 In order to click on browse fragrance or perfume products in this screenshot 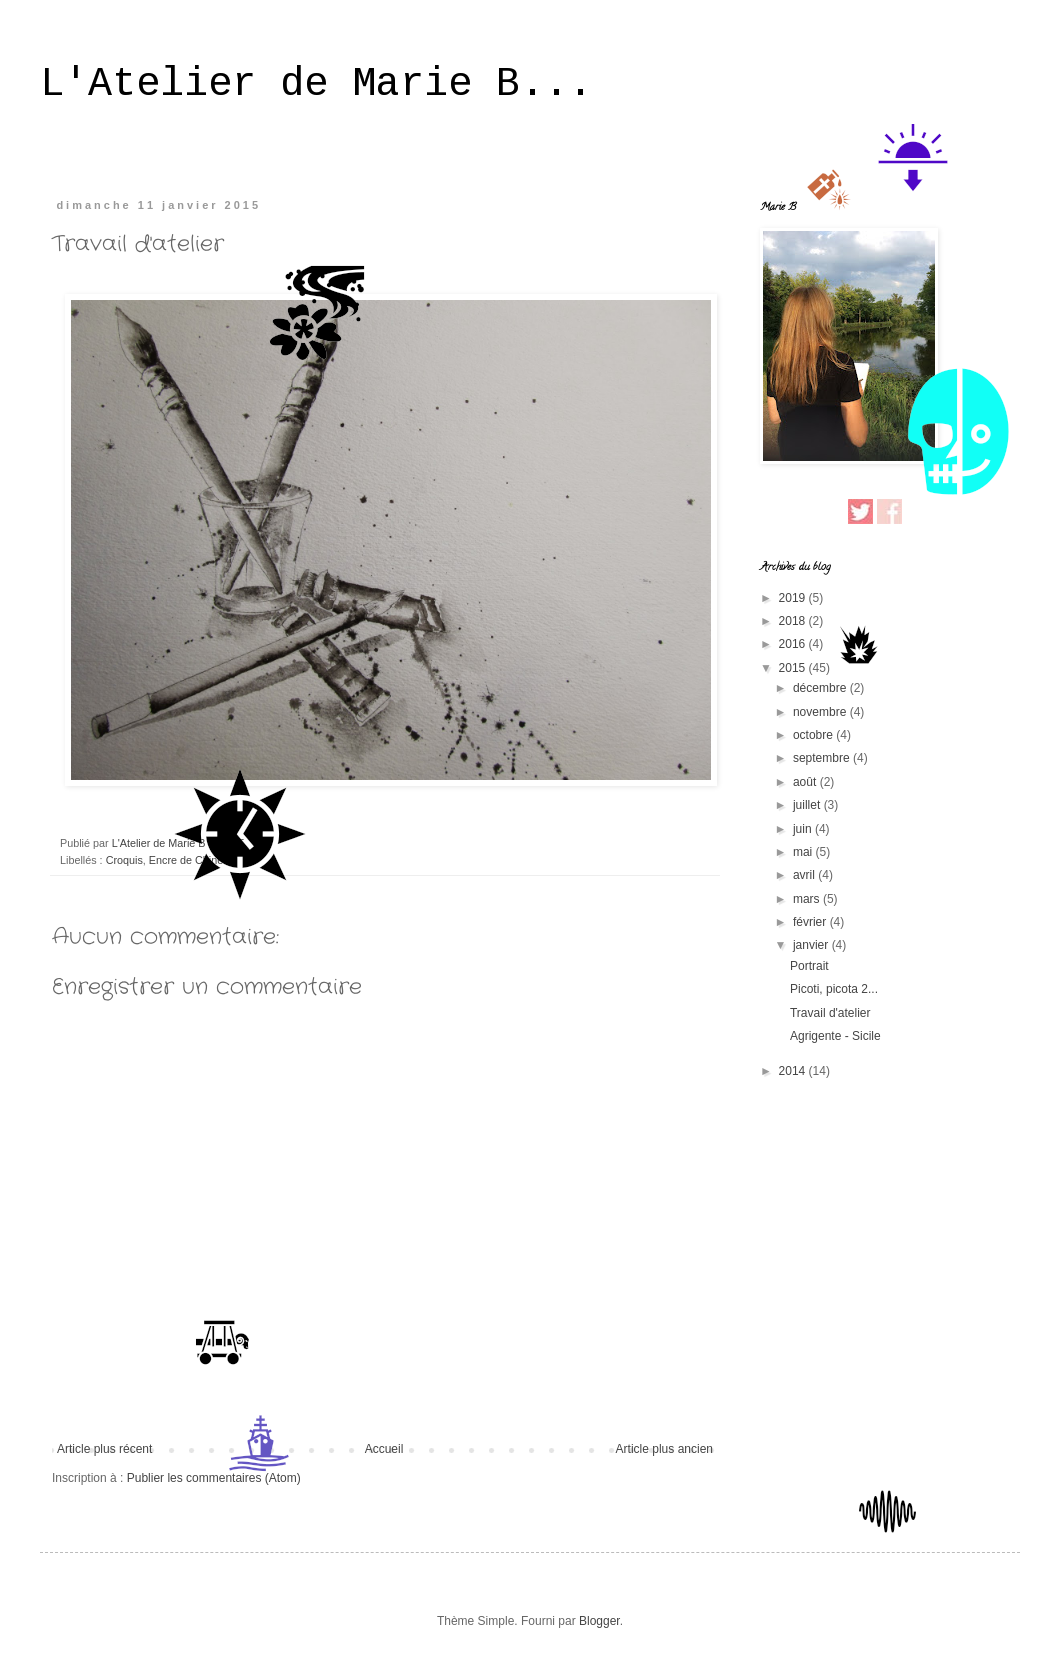, I will do `click(317, 313)`.